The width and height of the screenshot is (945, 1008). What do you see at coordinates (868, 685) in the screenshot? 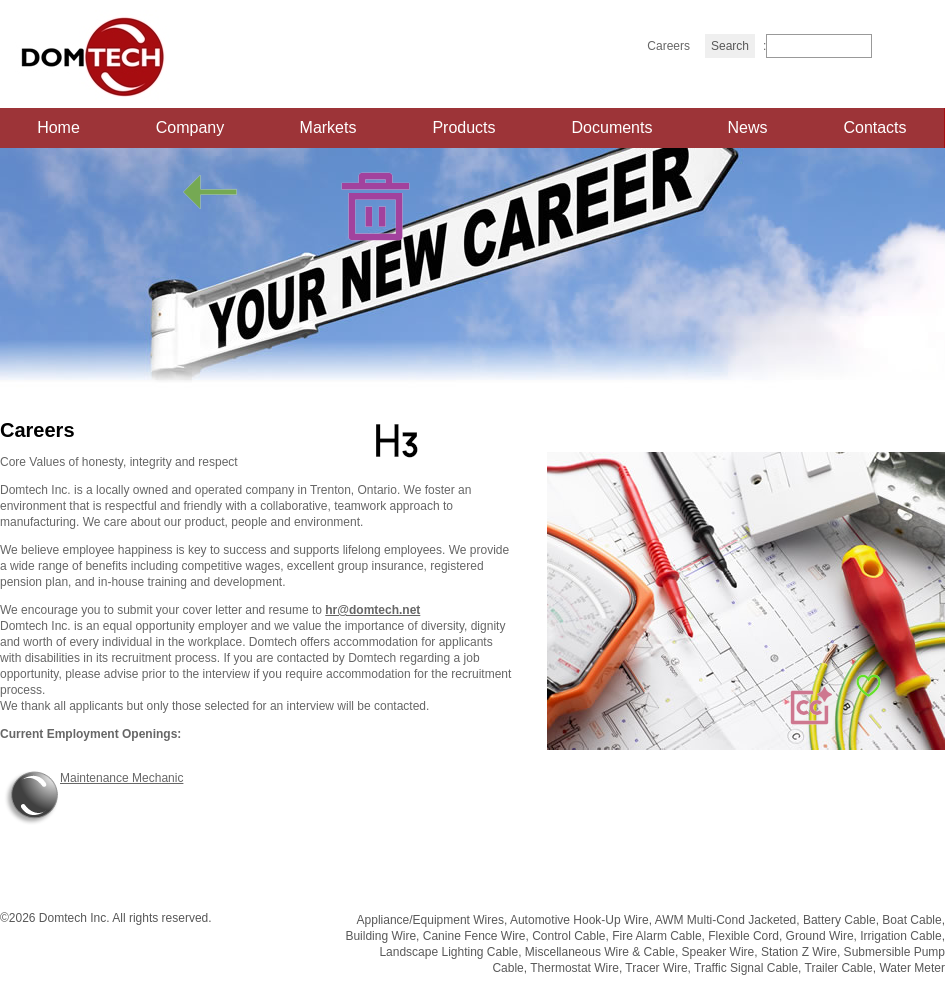
I see `add to favorites` at bounding box center [868, 685].